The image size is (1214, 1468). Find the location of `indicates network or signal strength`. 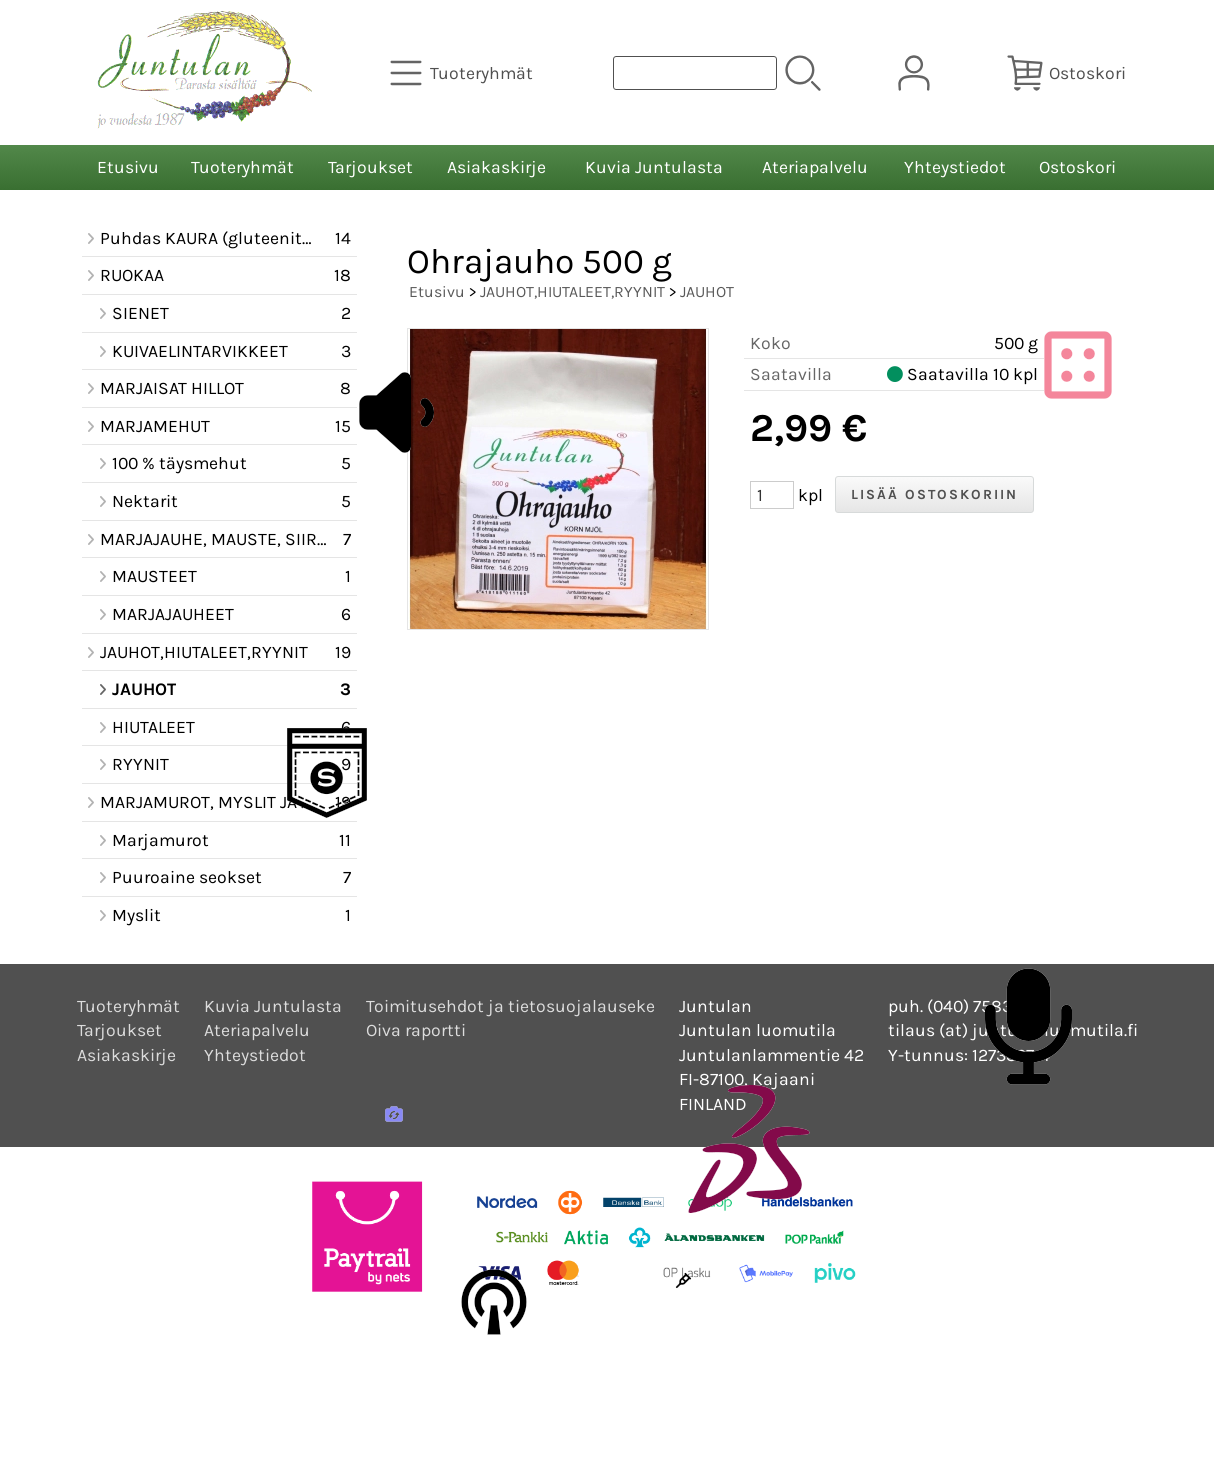

indicates network or signal strength is located at coordinates (494, 1302).